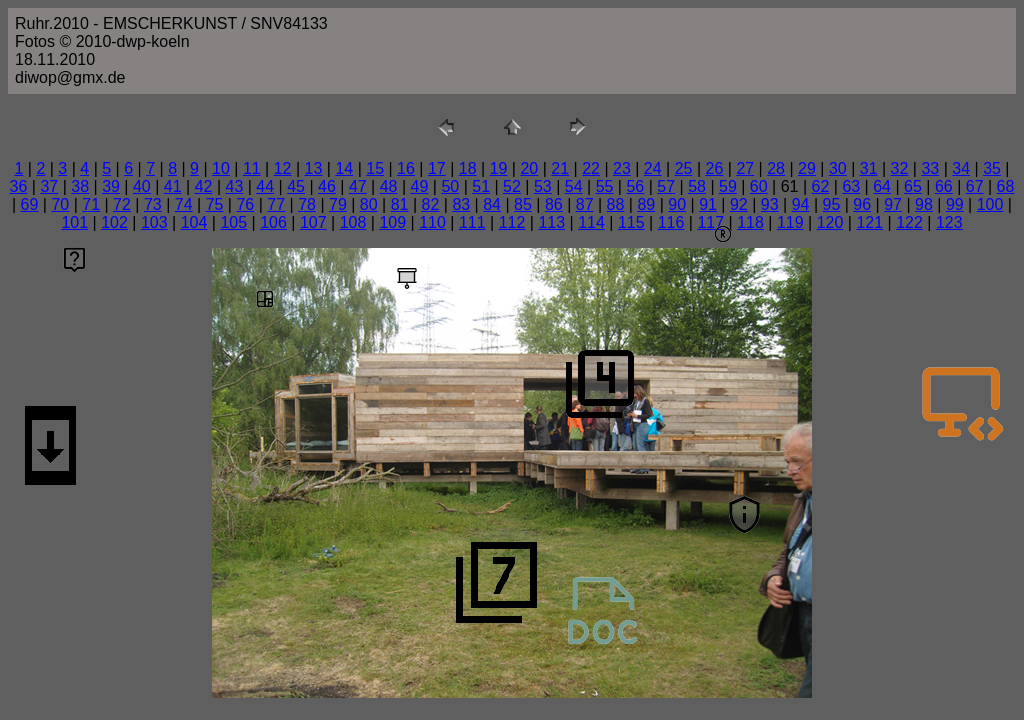  What do you see at coordinates (744, 514) in the screenshot?
I see `view privacy policy or information` at bounding box center [744, 514].